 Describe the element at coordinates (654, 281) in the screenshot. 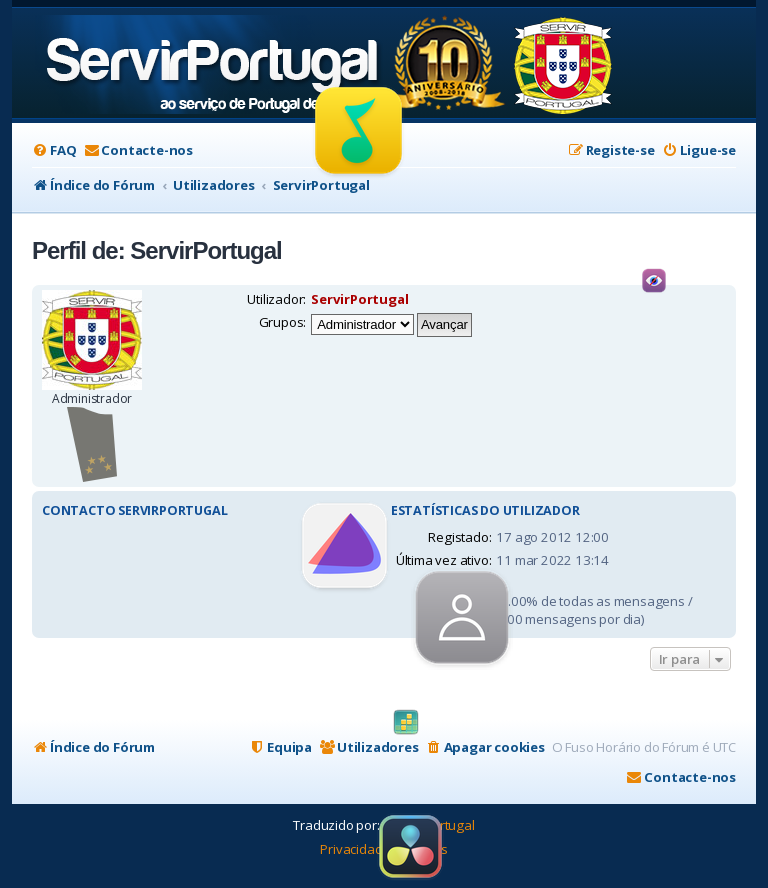

I see `open privacy and security settings` at that location.